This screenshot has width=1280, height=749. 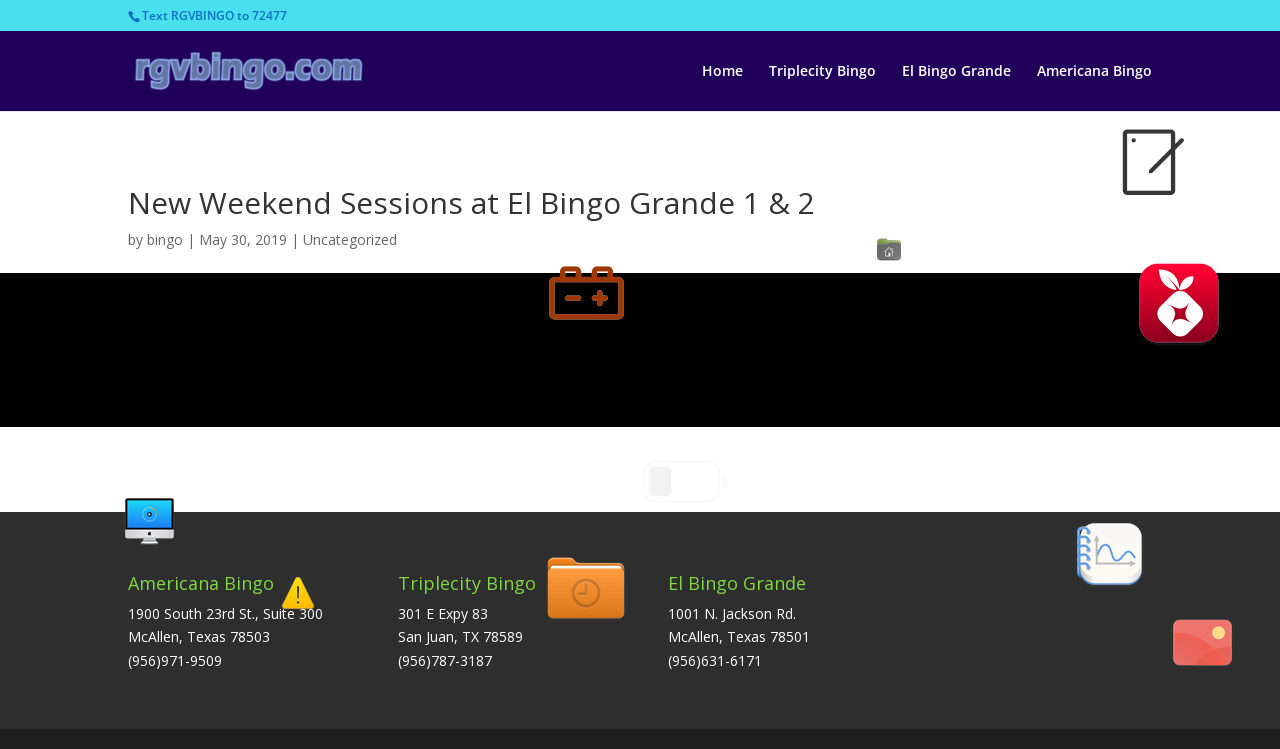 I want to click on check vehicle battery status, so click(x=586, y=295).